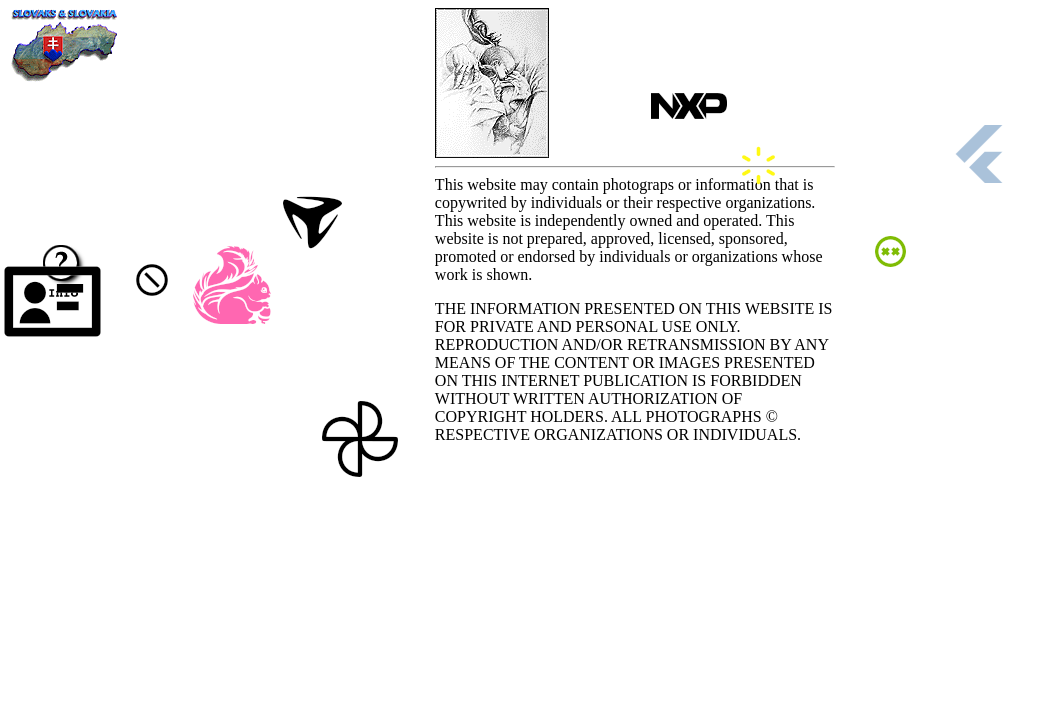  What do you see at coordinates (979, 154) in the screenshot?
I see `flutter framework logo` at bounding box center [979, 154].